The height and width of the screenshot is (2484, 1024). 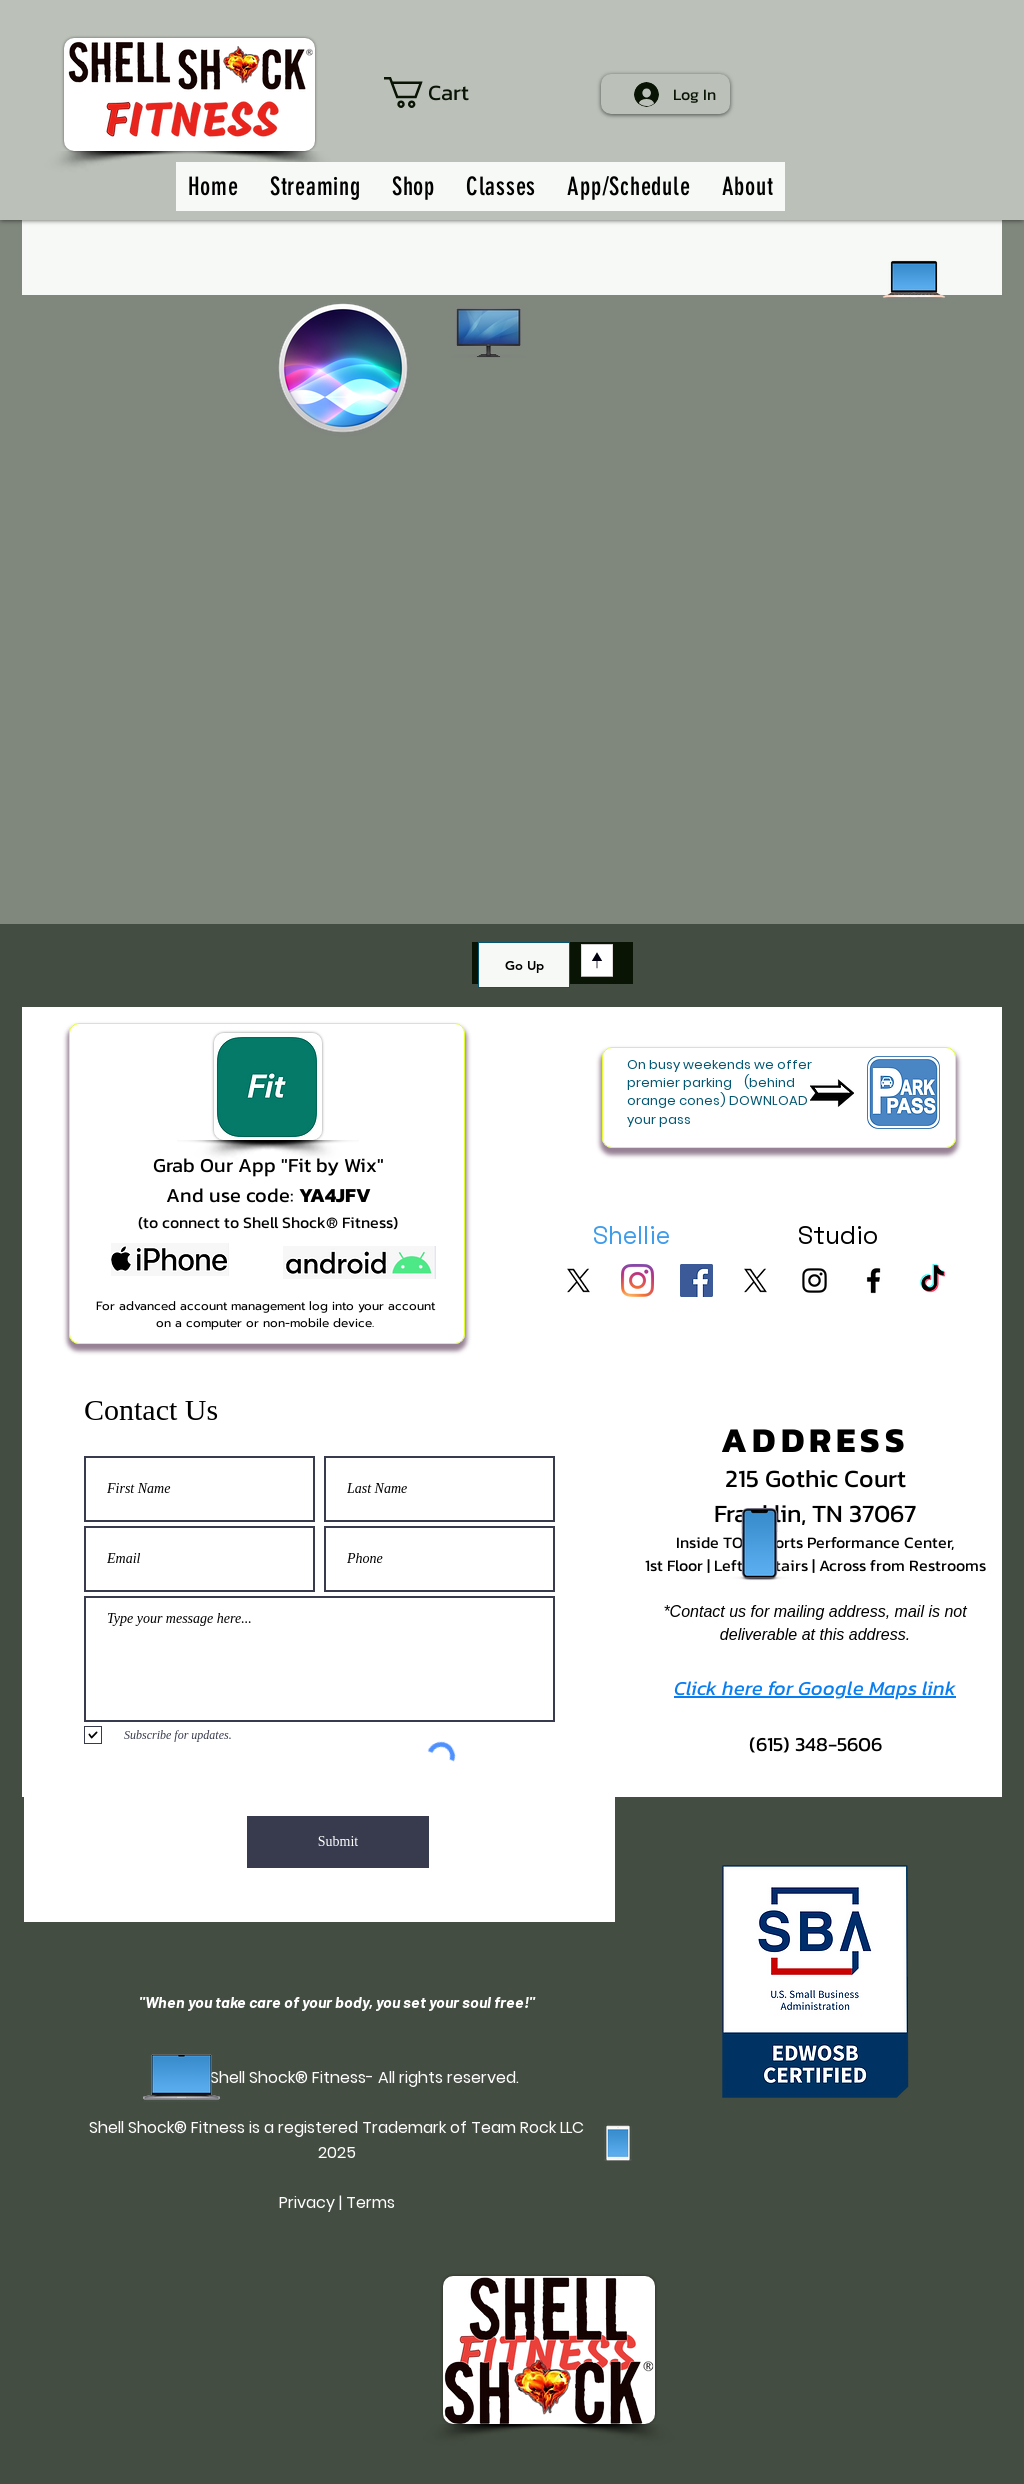 I want to click on represents a connected iPhone 11 device, so click(x=759, y=1544).